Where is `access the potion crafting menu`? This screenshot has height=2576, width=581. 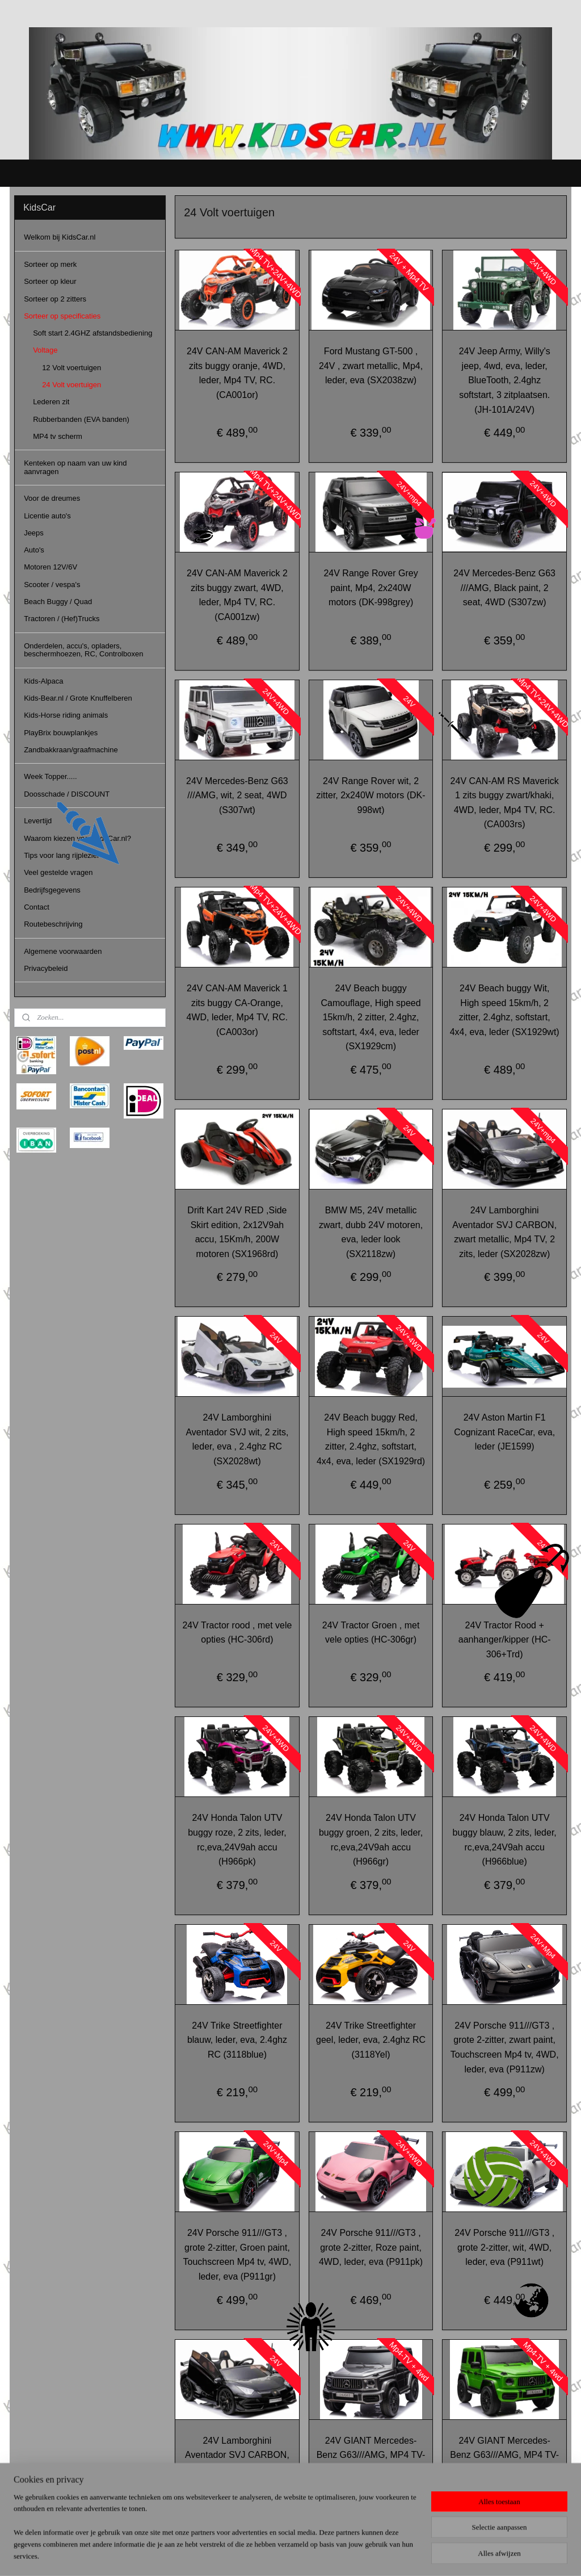
access the potion crafting menu is located at coordinates (425, 528).